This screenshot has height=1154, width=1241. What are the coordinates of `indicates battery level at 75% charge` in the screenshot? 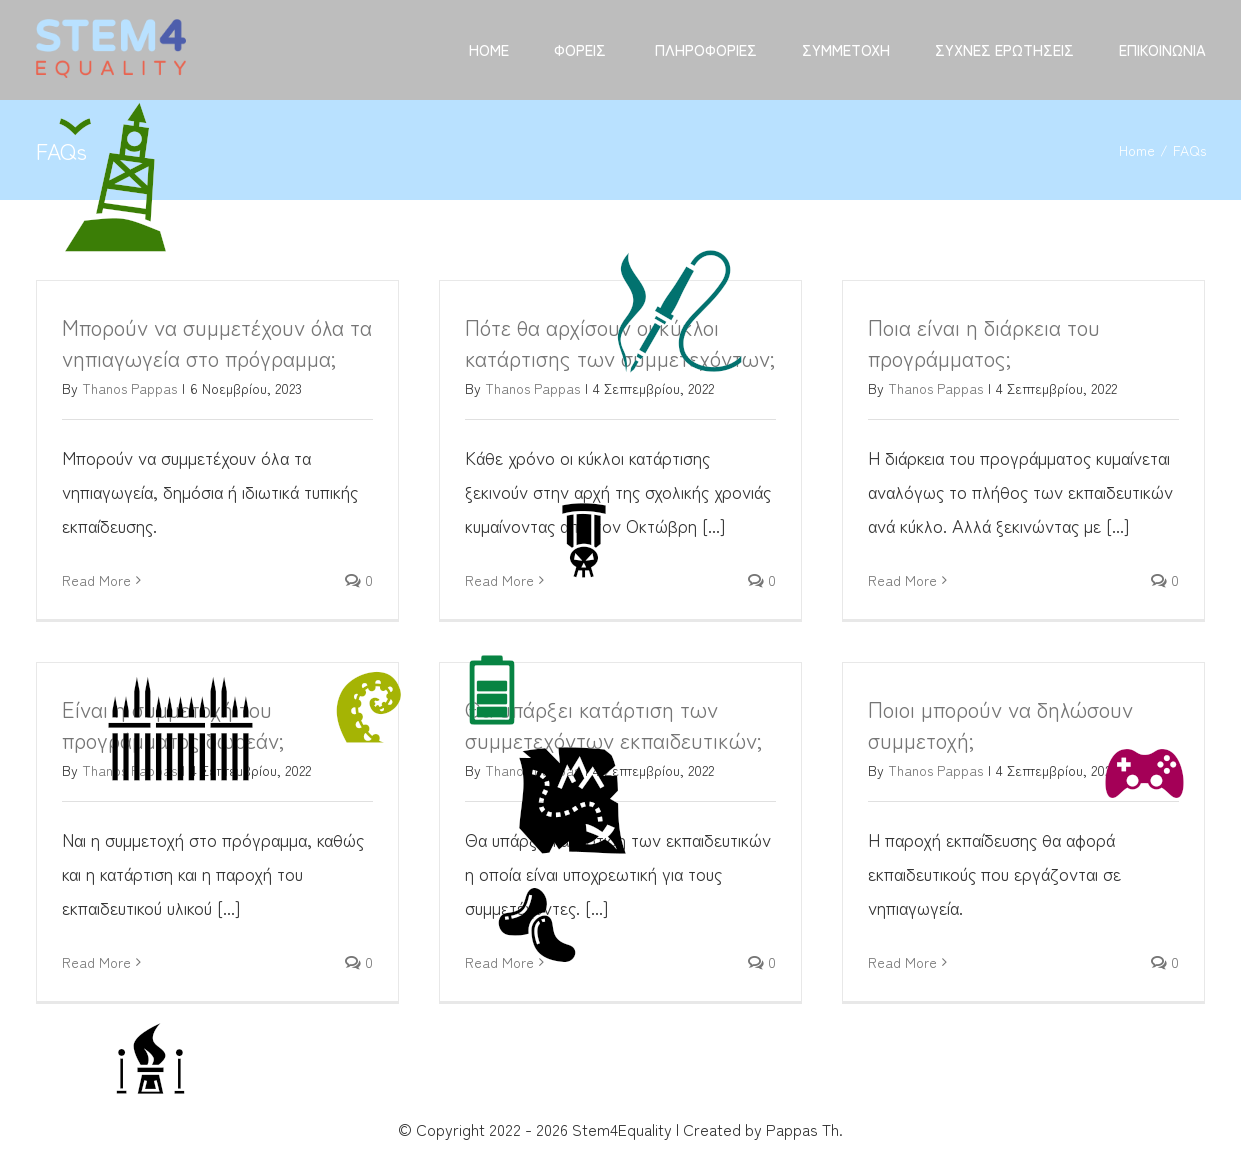 It's located at (492, 690).